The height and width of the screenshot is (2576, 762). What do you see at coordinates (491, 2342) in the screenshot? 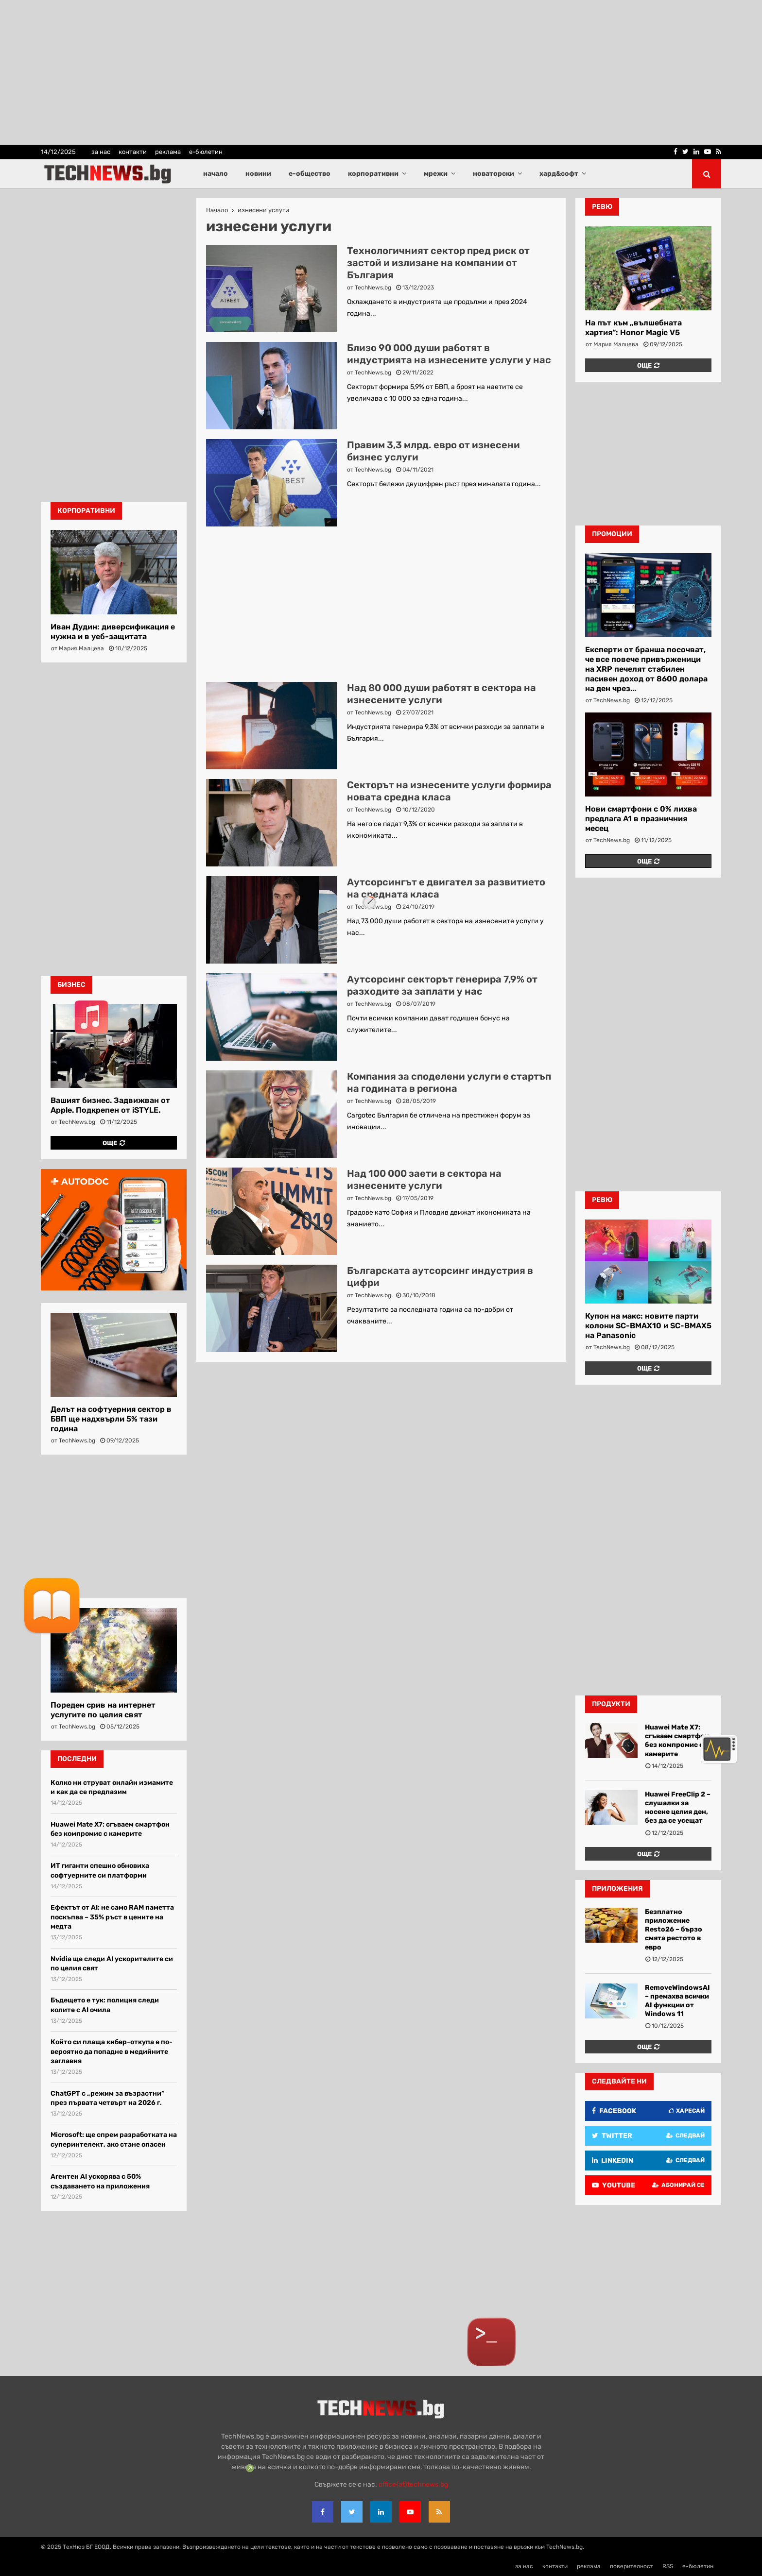
I see `open terminal with superuser/root privileges` at bounding box center [491, 2342].